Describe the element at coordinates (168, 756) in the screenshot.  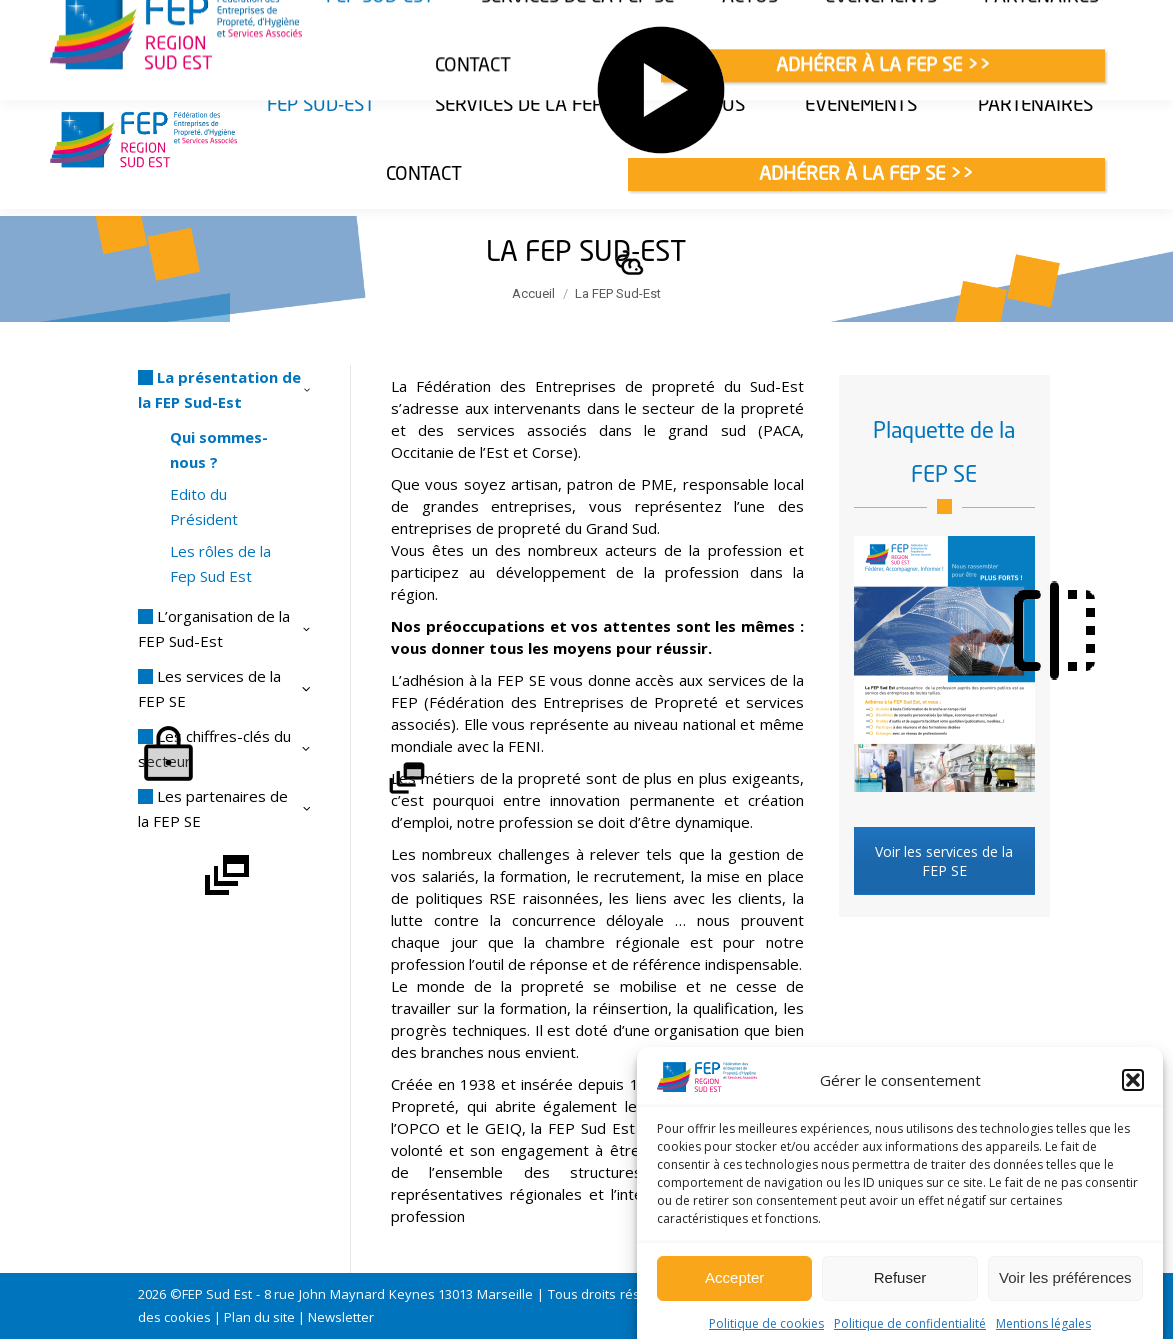
I see `lock or secure this item` at that location.